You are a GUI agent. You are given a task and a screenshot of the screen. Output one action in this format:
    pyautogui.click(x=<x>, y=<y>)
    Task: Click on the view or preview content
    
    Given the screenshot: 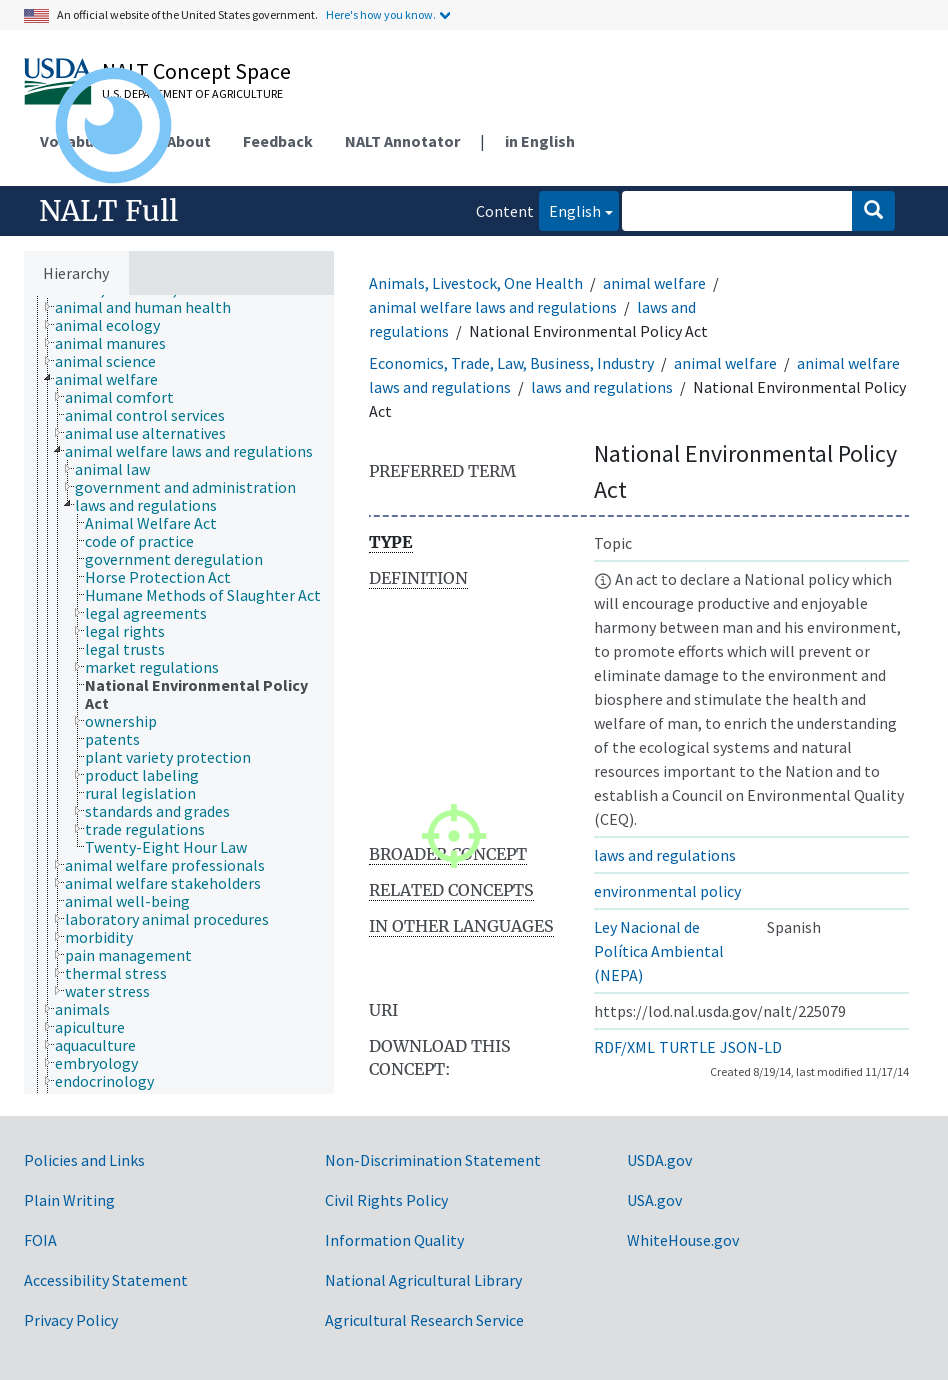 What is the action you would take?
    pyautogui.click(x=113, y=125)
    